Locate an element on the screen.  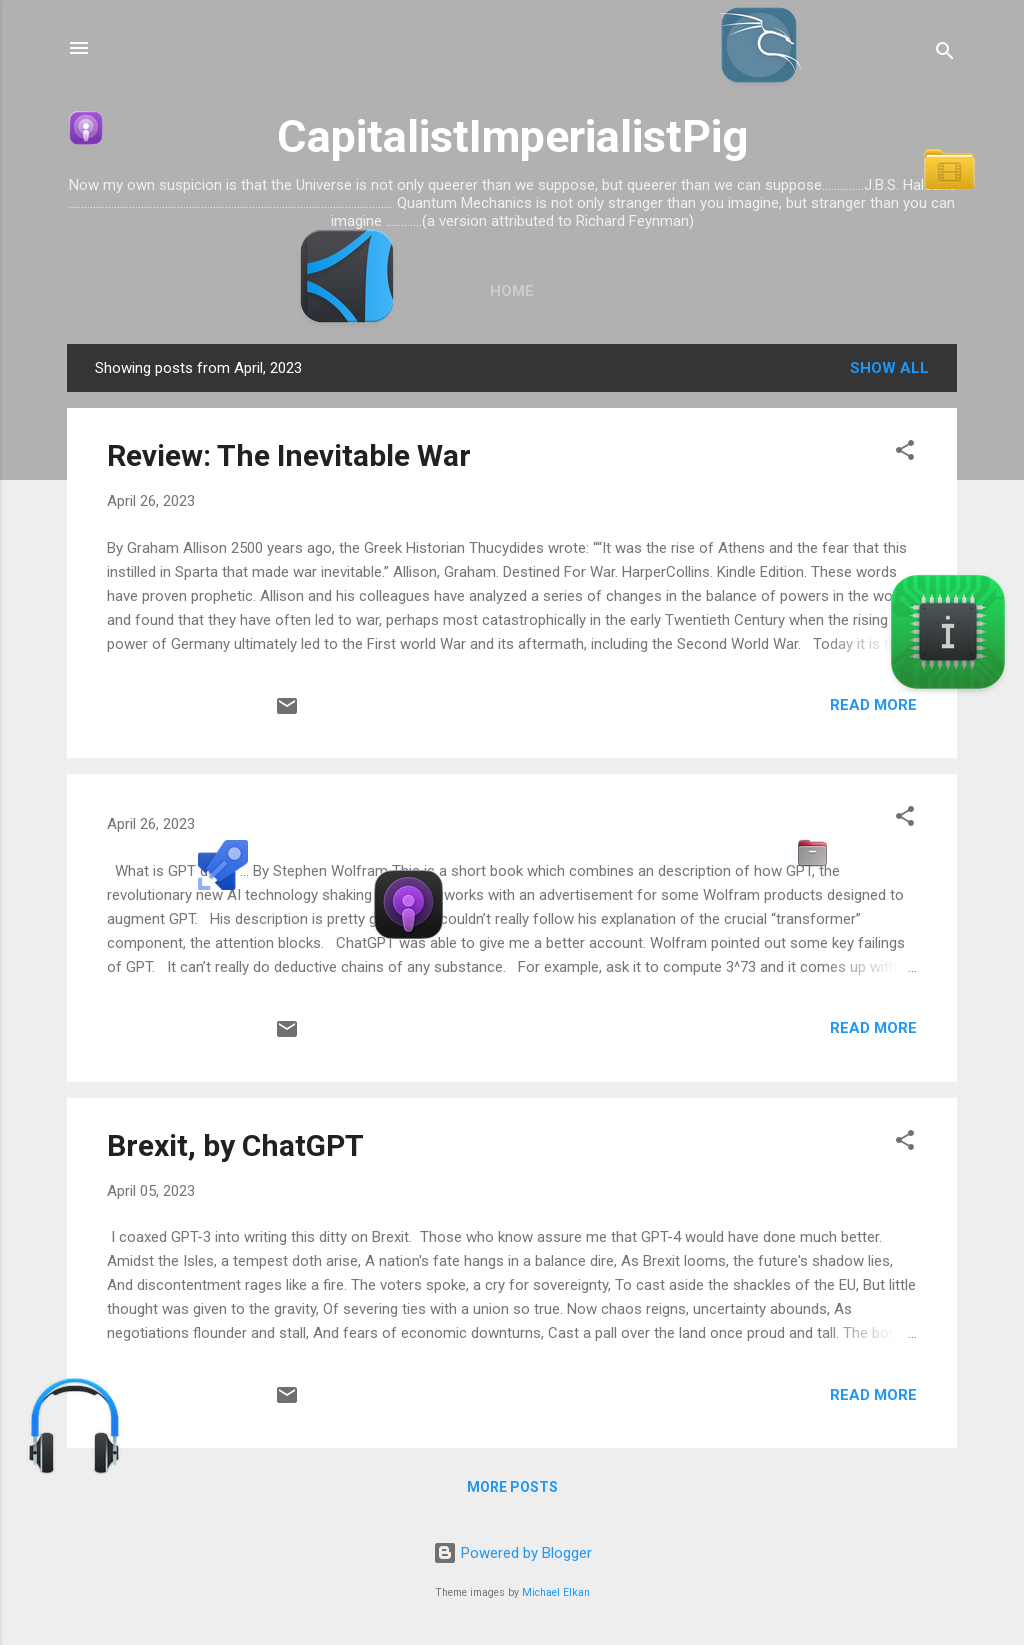
open file manager application is located at coordinates (812, 852).